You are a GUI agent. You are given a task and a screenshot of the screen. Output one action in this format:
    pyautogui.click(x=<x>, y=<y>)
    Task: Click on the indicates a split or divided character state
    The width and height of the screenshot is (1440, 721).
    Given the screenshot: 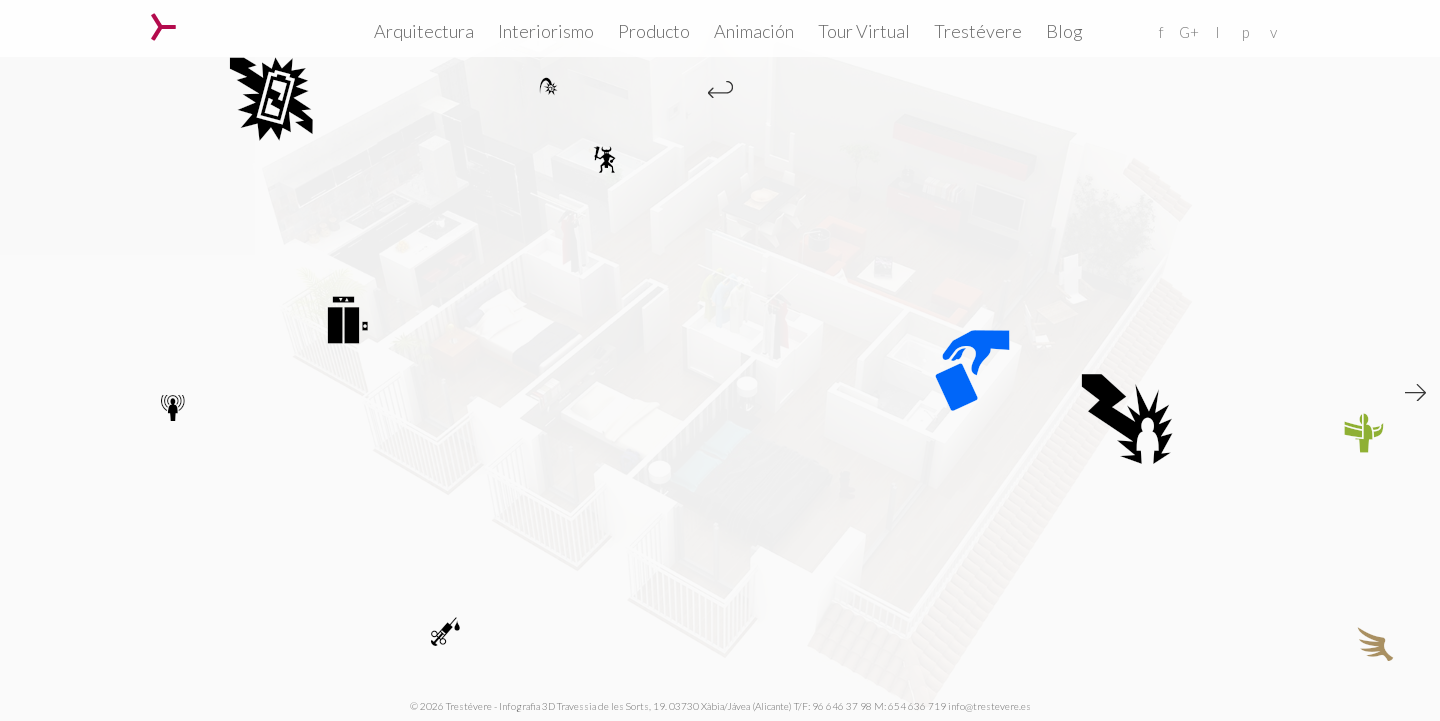 What is the action you would take?
    pyautogui.click(x=1364, y=433)
    